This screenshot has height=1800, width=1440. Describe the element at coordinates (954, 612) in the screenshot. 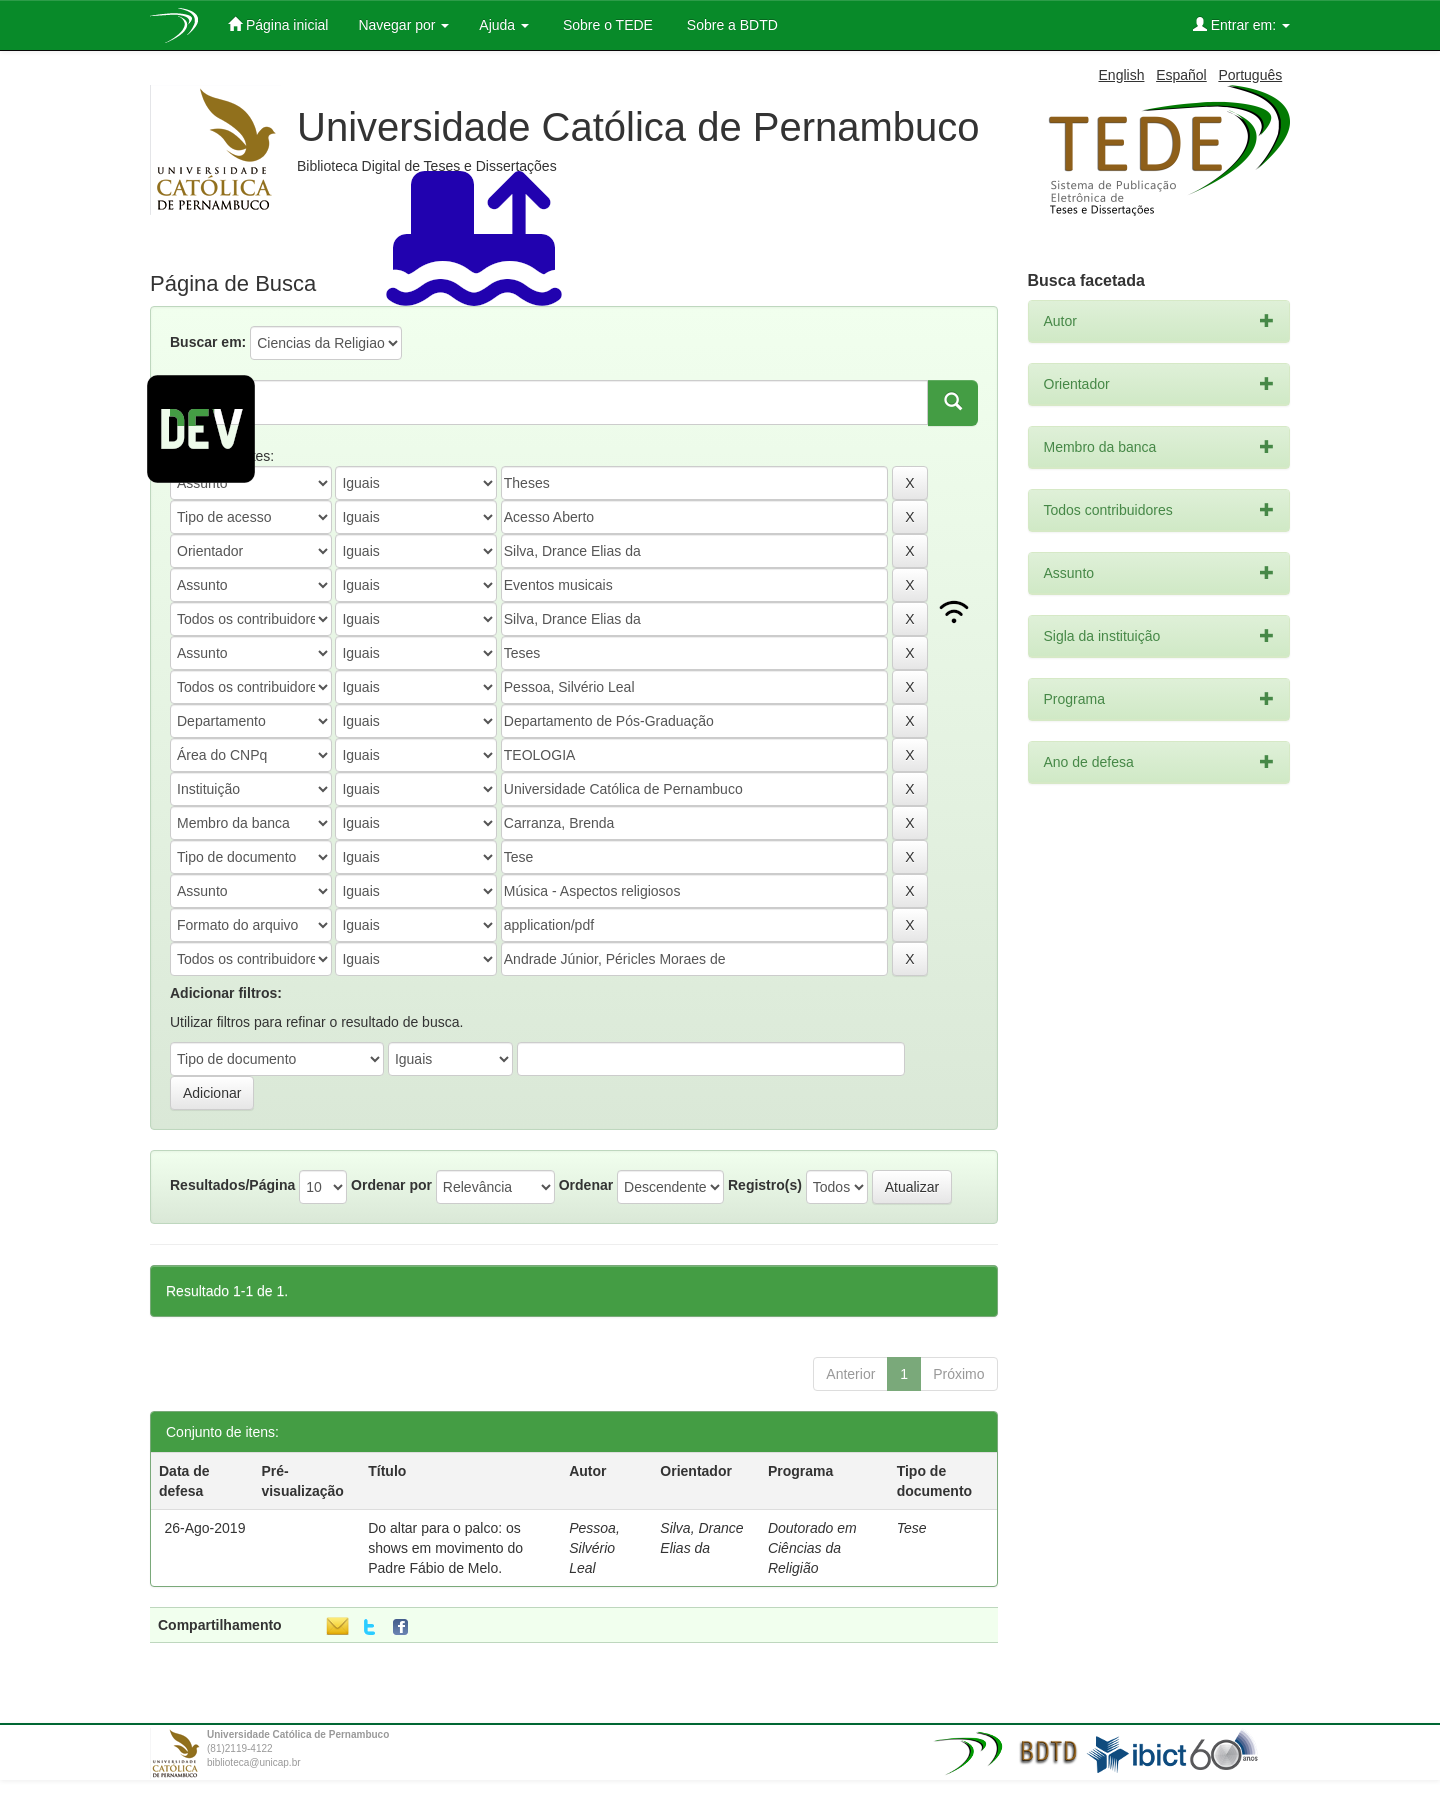

I see `indicates strong wifi connection` at that location.